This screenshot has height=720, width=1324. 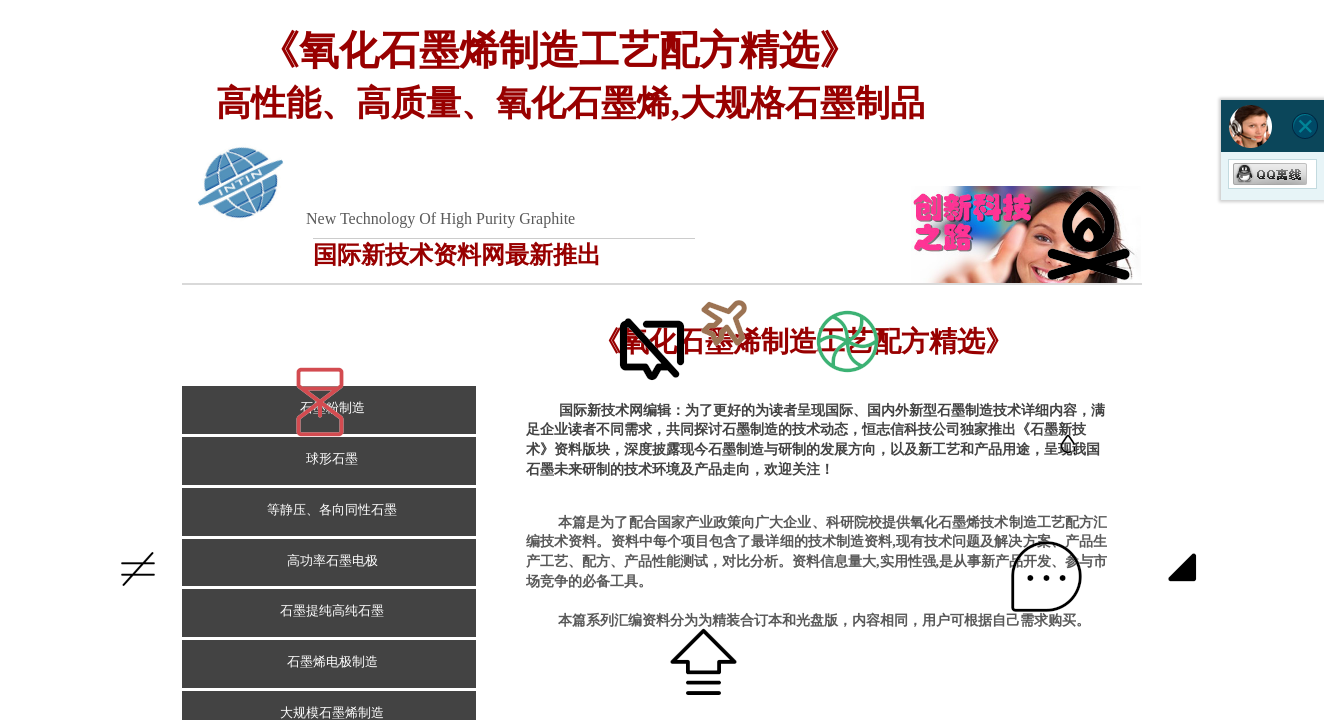 What do you see at coordinates (703, 664) in the screenshot?
I see `upload file or content` at bounding box center [703, 664].